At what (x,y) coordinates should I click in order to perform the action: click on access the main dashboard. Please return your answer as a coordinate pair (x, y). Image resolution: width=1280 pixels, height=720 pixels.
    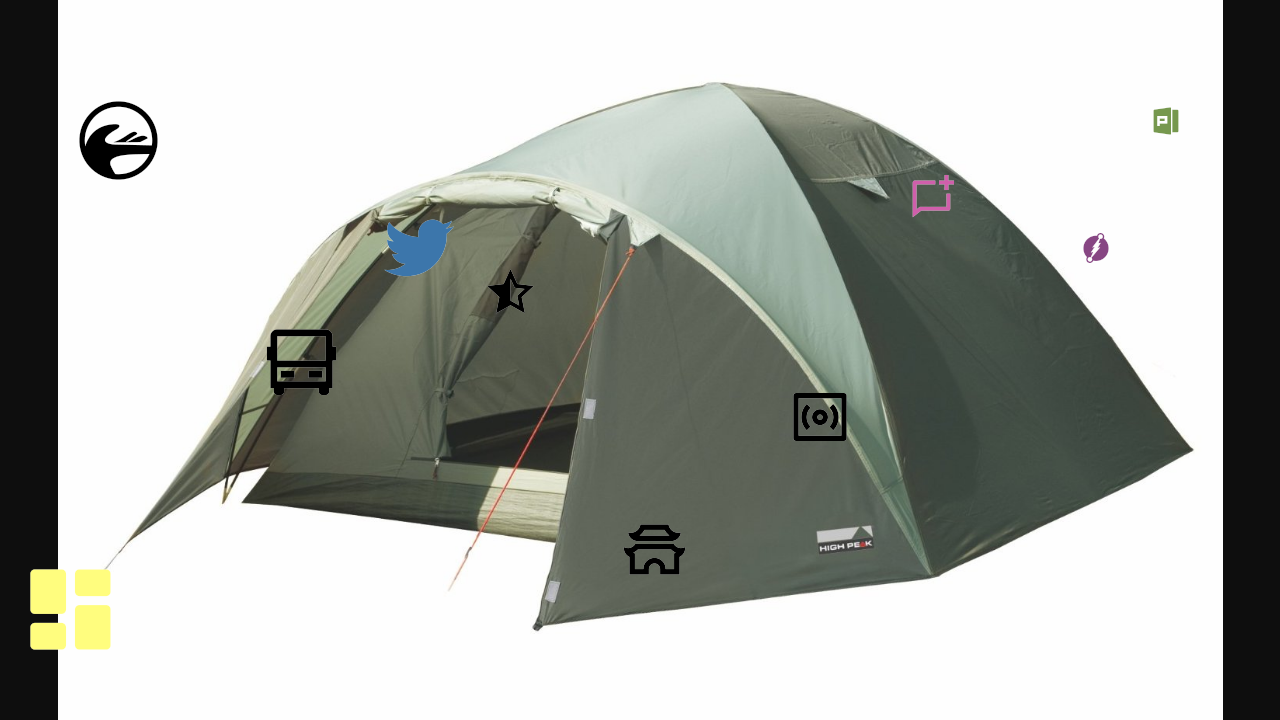
    Looking at the image, I should click on (70, 609).